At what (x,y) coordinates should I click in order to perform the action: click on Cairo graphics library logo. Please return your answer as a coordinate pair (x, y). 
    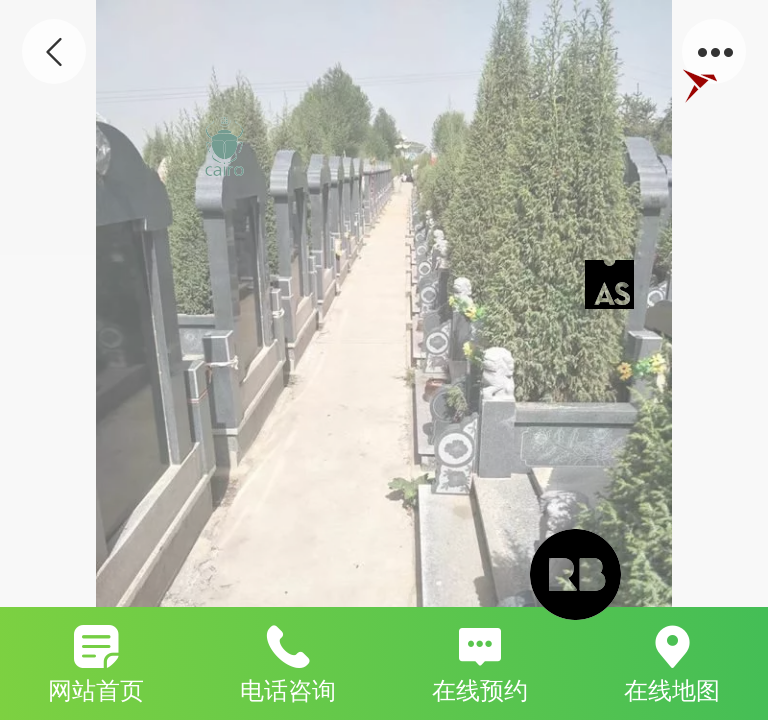
    Looking at the image, I should click on (224, 146).